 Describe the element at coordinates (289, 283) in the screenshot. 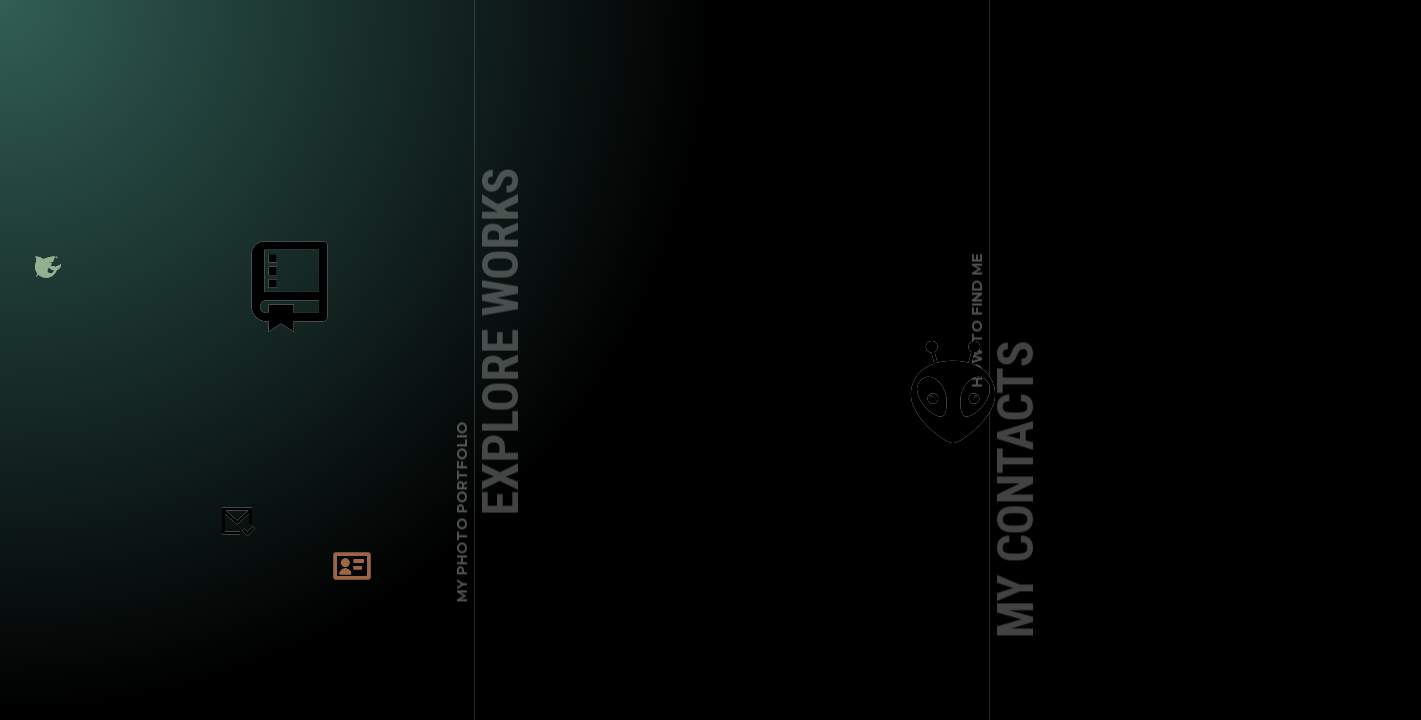

I see `access a git repository` at that location.